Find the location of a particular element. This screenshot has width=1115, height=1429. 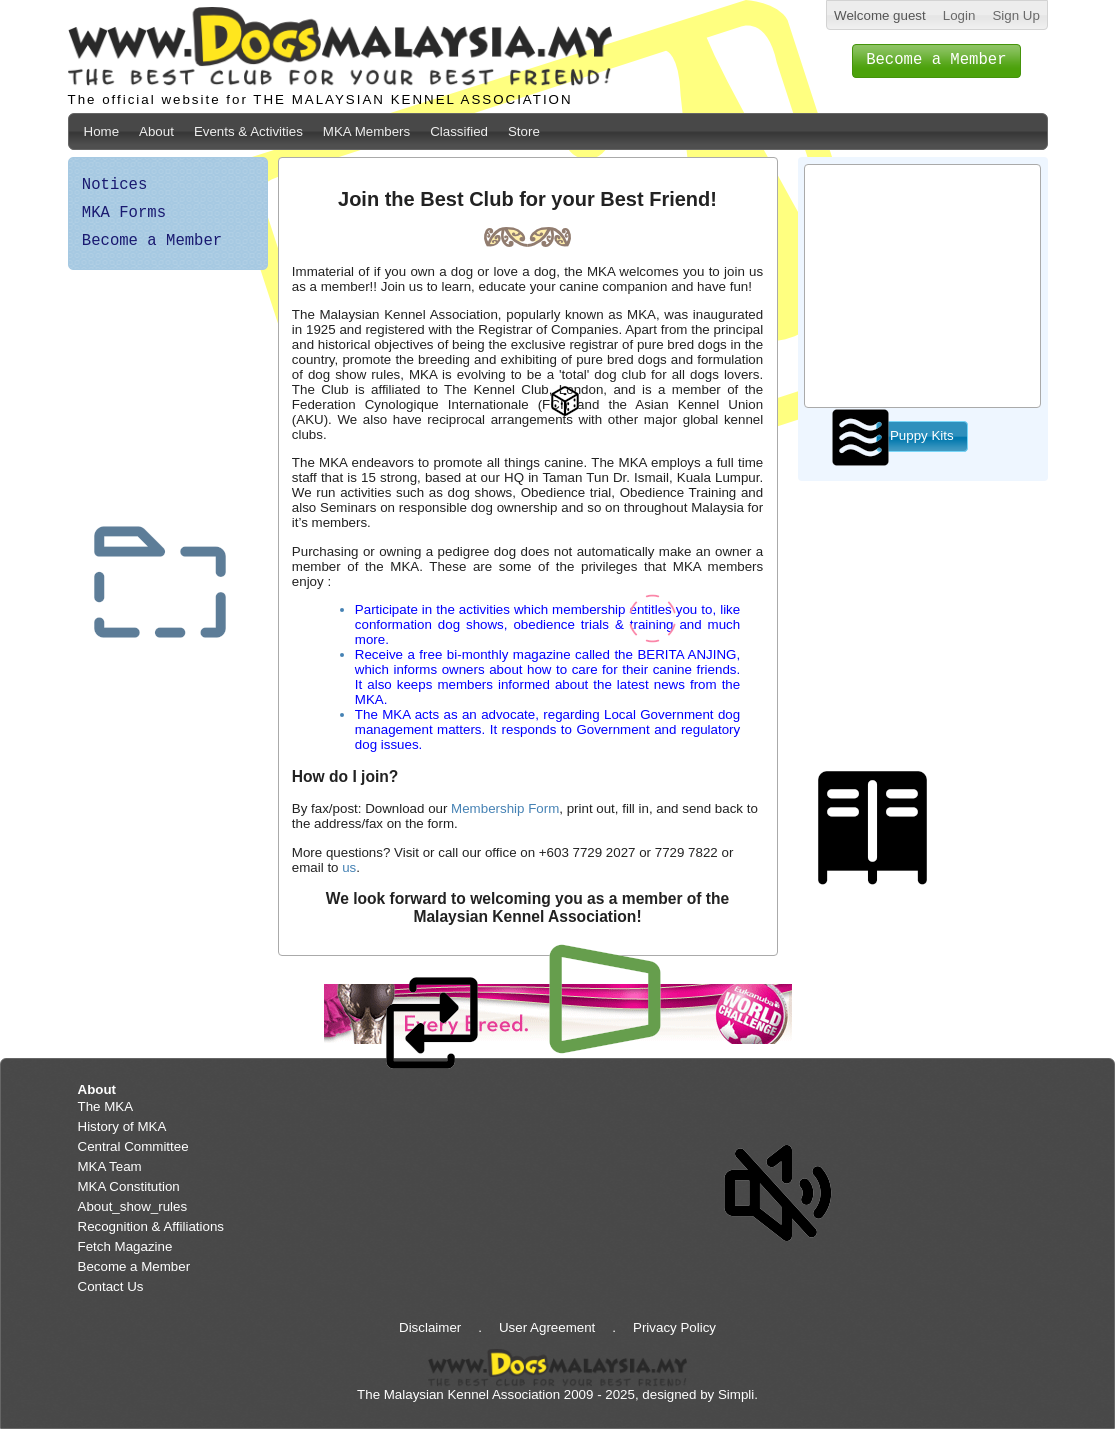

indicates water or aquatic features is located at coordinates (860, 437).